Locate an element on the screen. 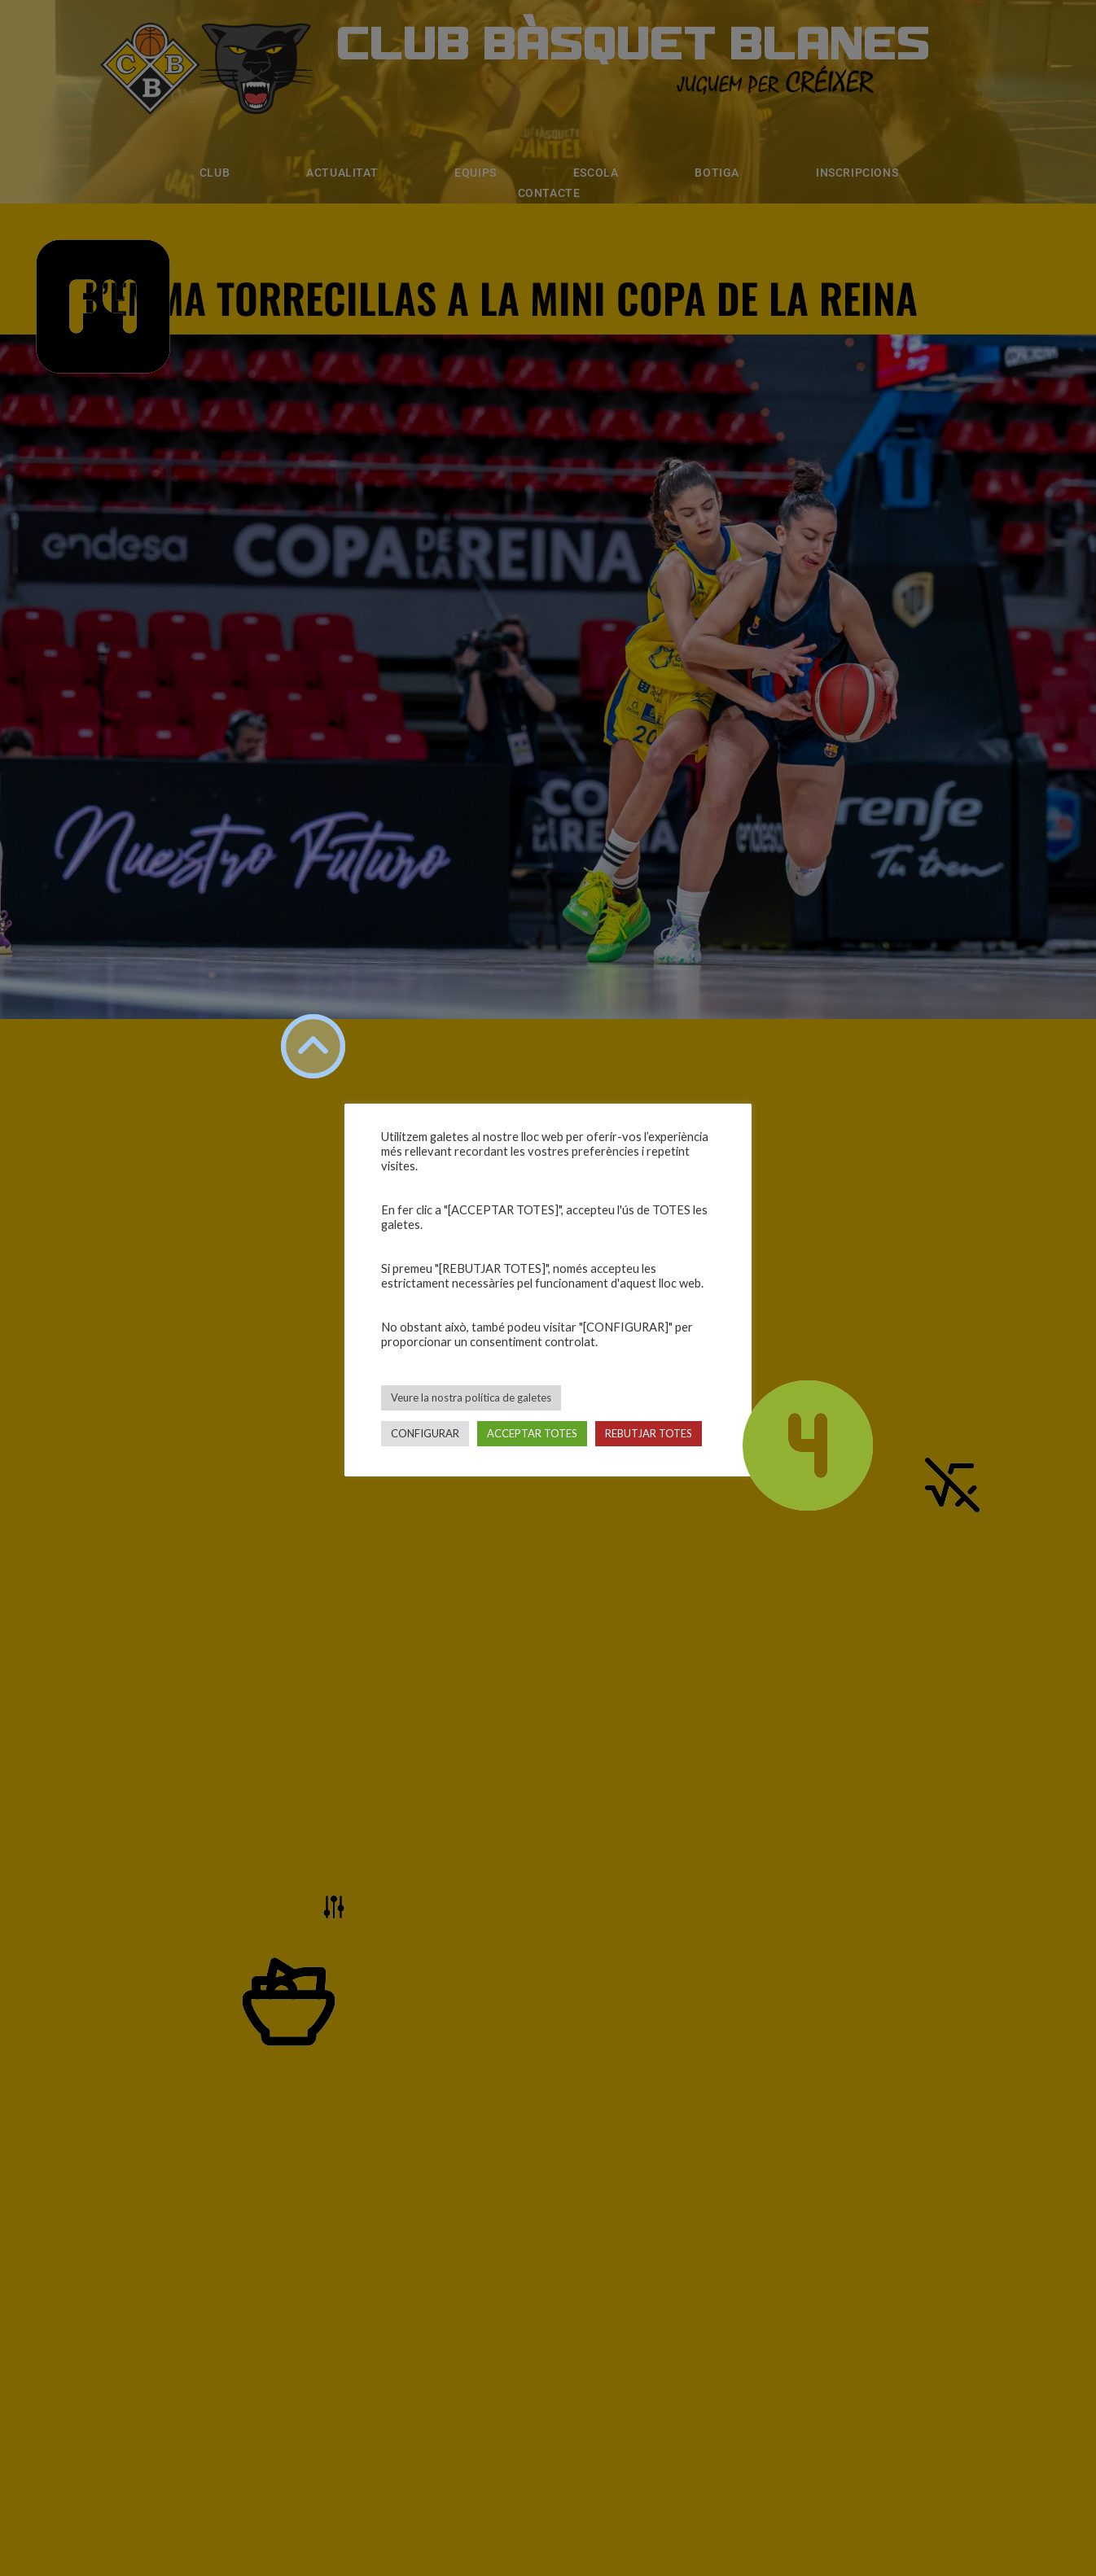 This screenshot has height=2576, width=1096. scroll up or return to top of page is located at coordinates (313, 1046).